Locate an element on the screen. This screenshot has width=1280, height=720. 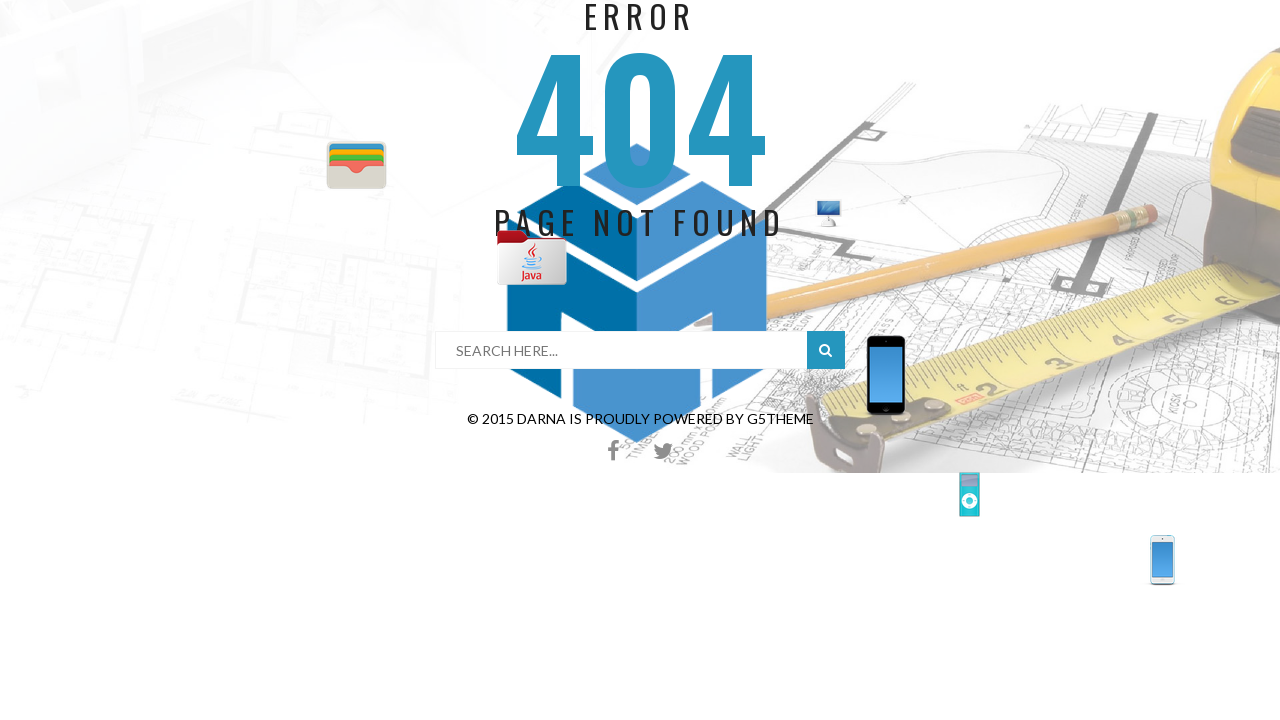
iPod Touch device connected is located at coordinates (1162, 560).